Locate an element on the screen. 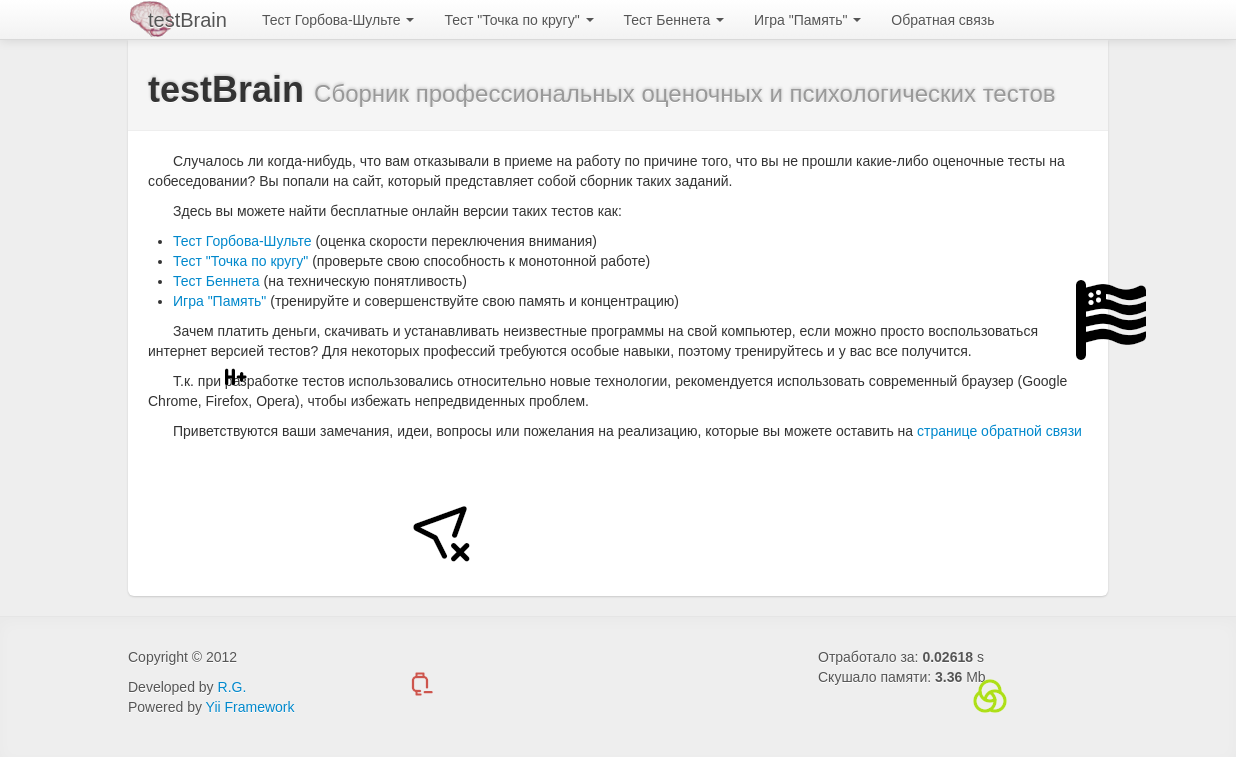  disable location sharing is located at coordinates (440, 532).